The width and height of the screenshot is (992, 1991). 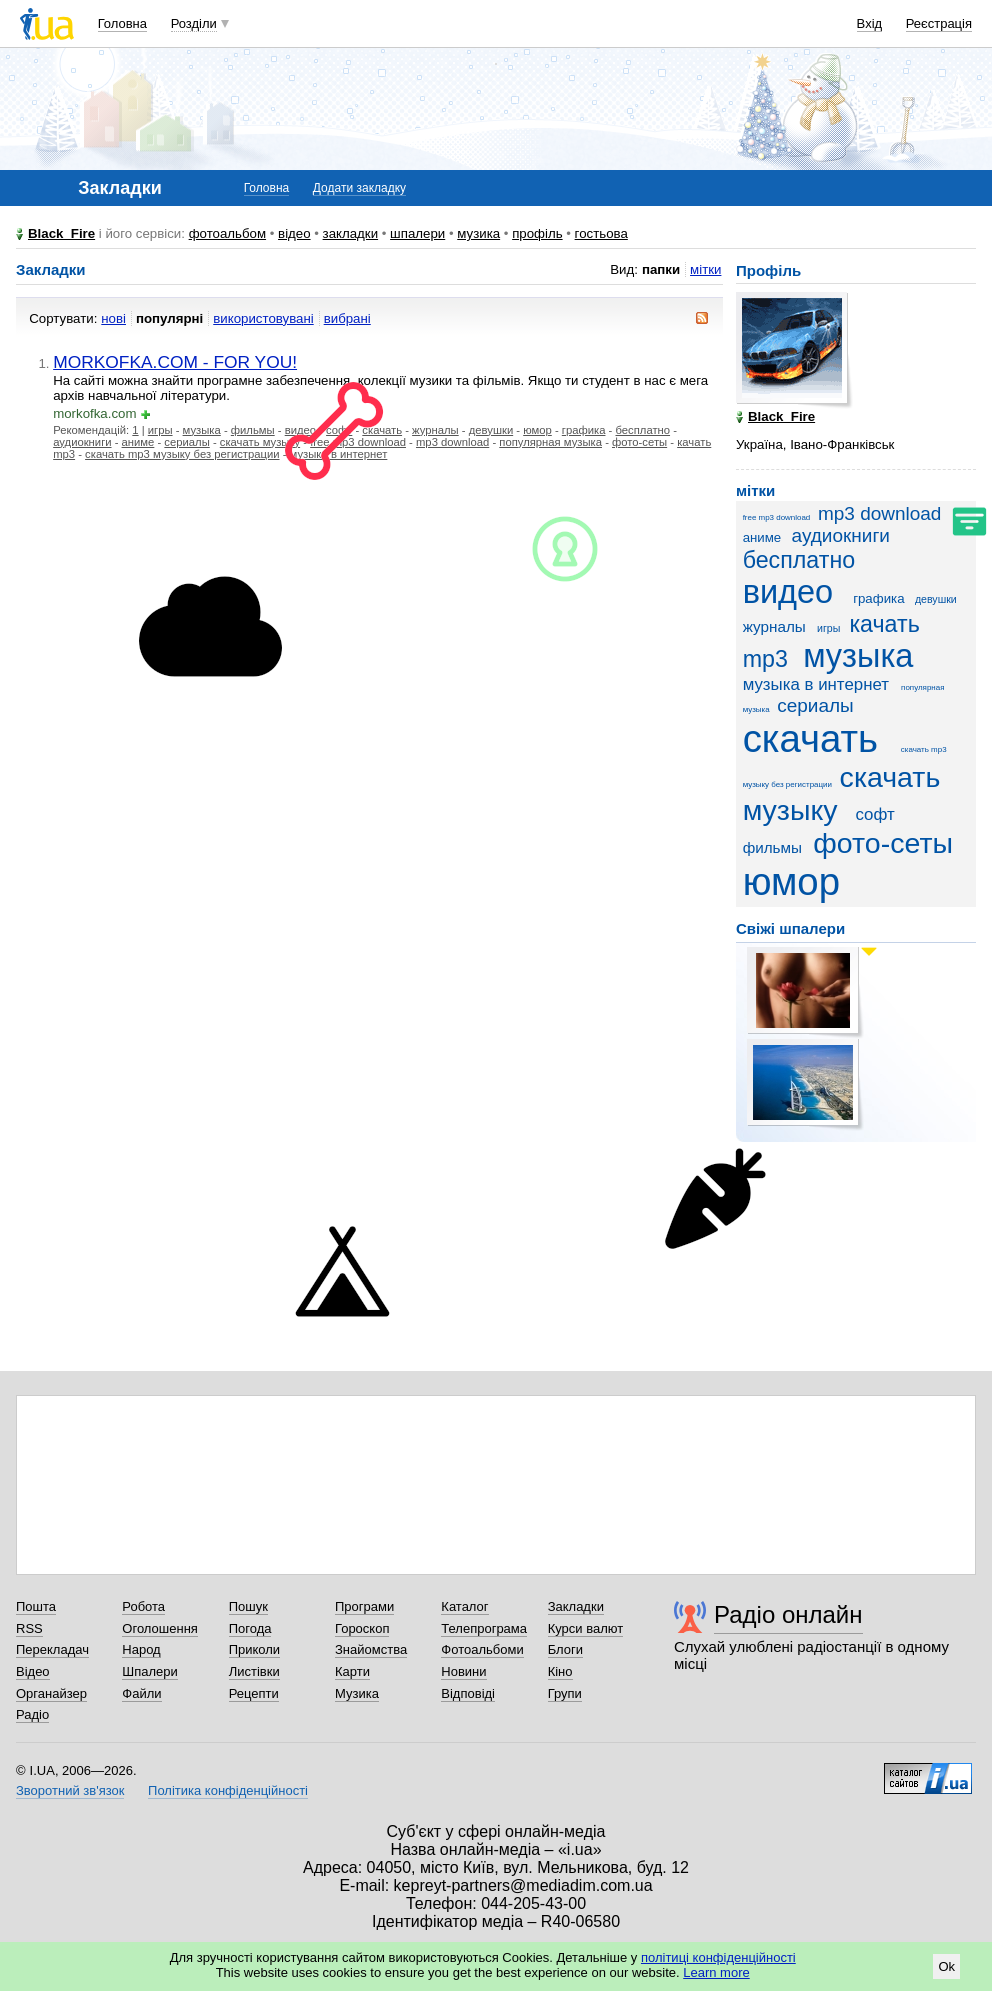 I want to click on expand a dropdown menu, so click(x=869, y=951).